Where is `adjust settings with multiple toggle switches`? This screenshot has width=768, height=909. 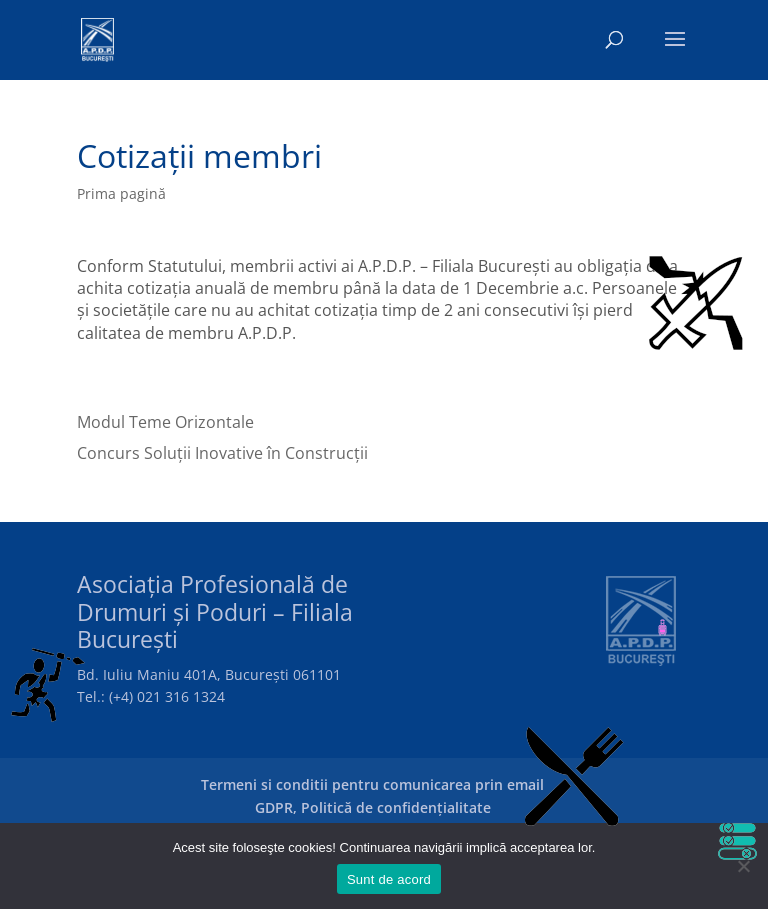
adjust settings with multiple toggle switches is located at coordinates (737, 841).